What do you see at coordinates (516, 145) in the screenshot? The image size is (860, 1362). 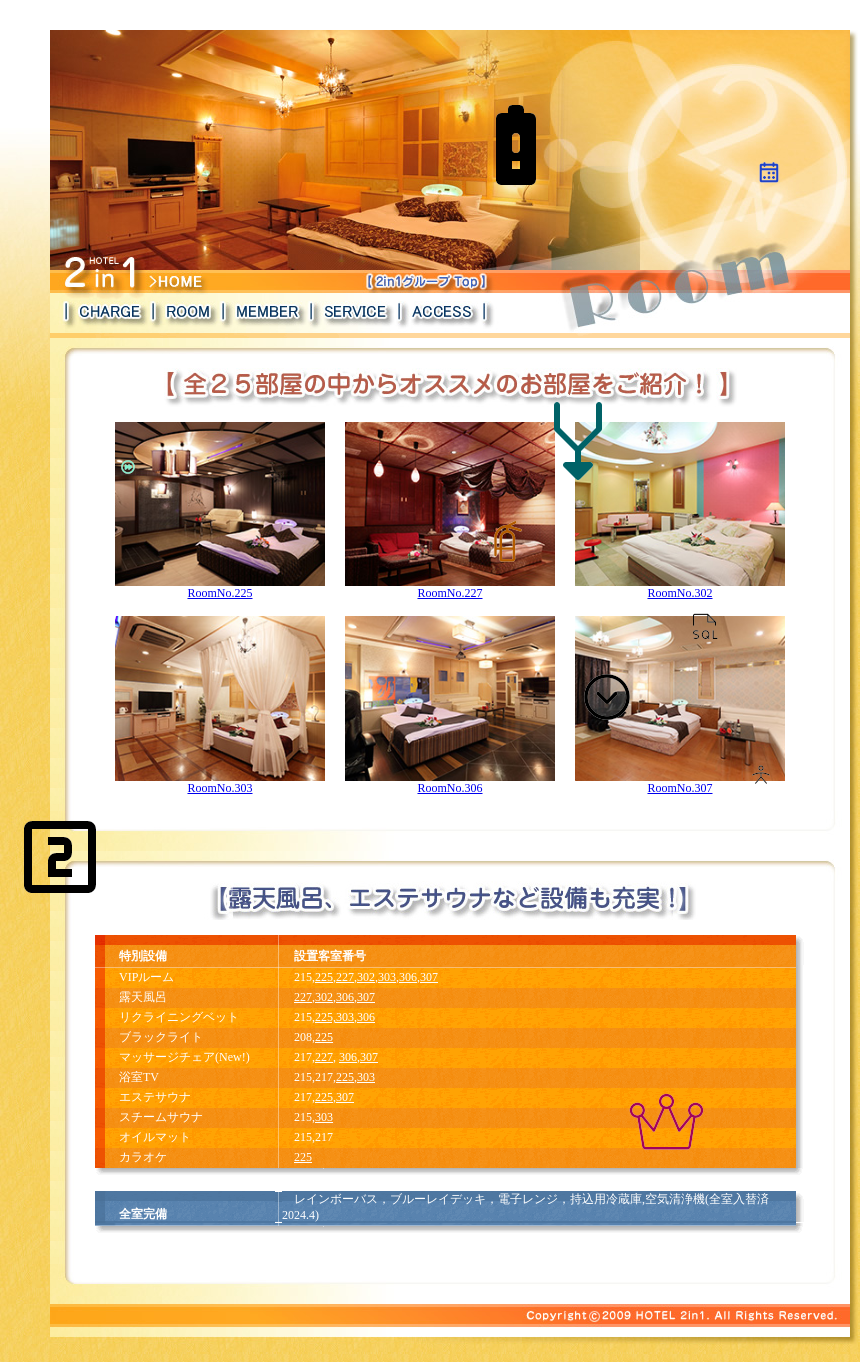 I see `indicates low battery warning` at bounding box center [516, 145].